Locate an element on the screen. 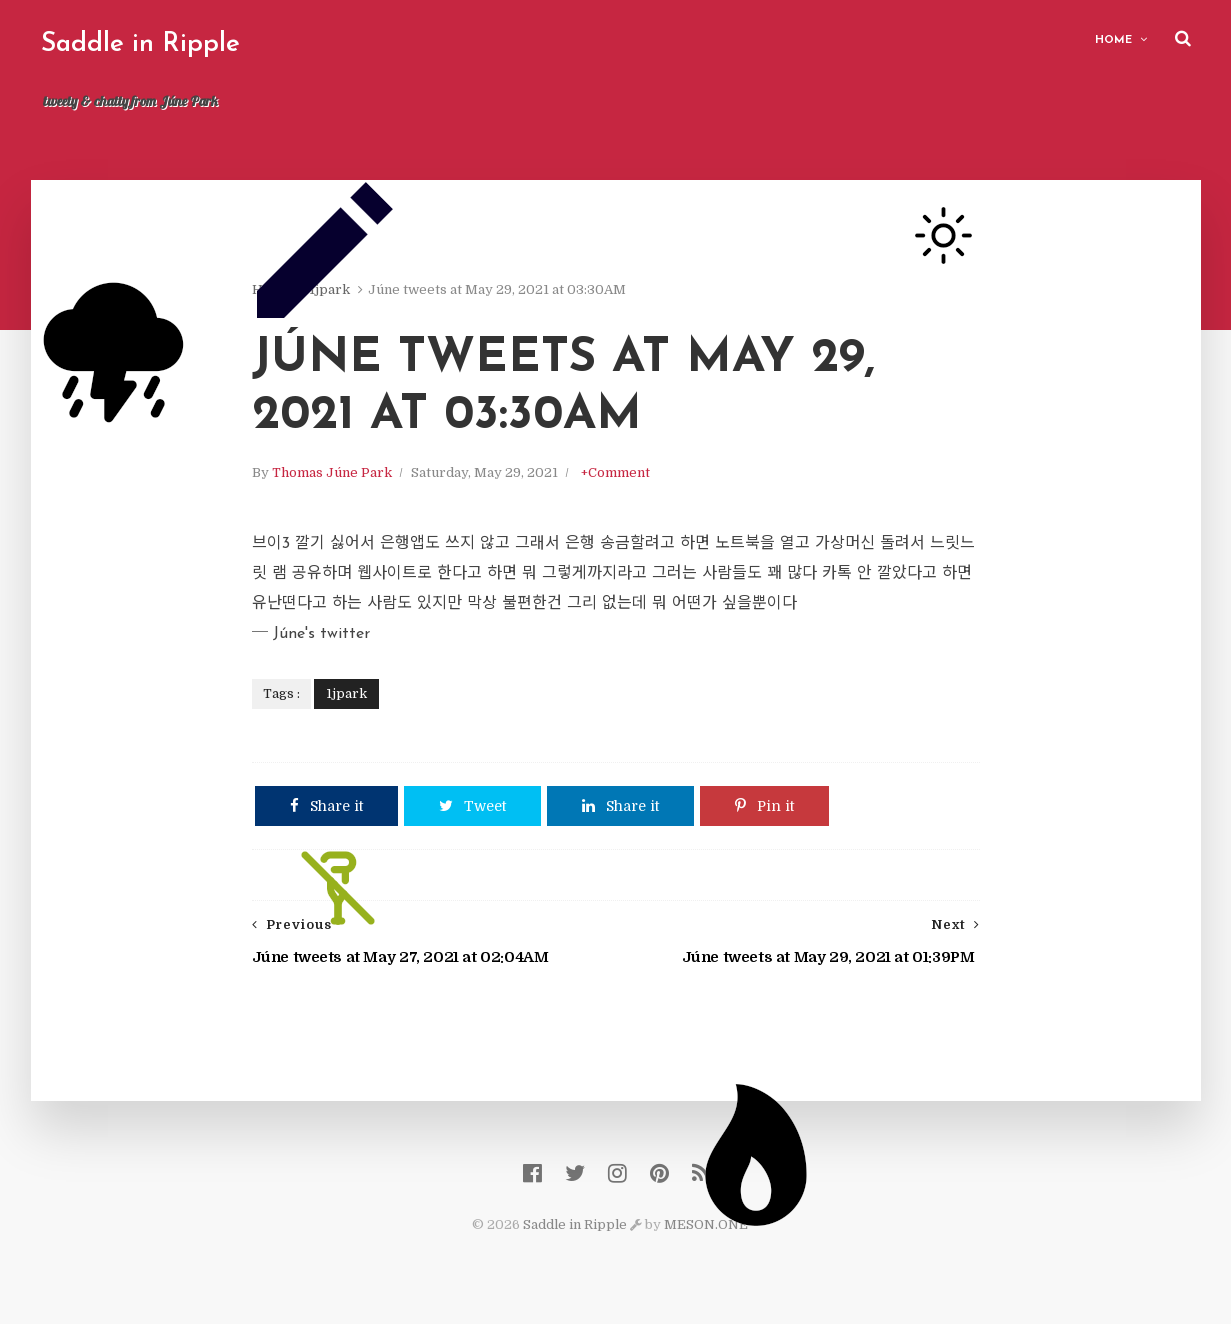 The width and height of the screenshot is (1231, 1324). toggle light mode or increase brightness is located at coordinates (943, 235).